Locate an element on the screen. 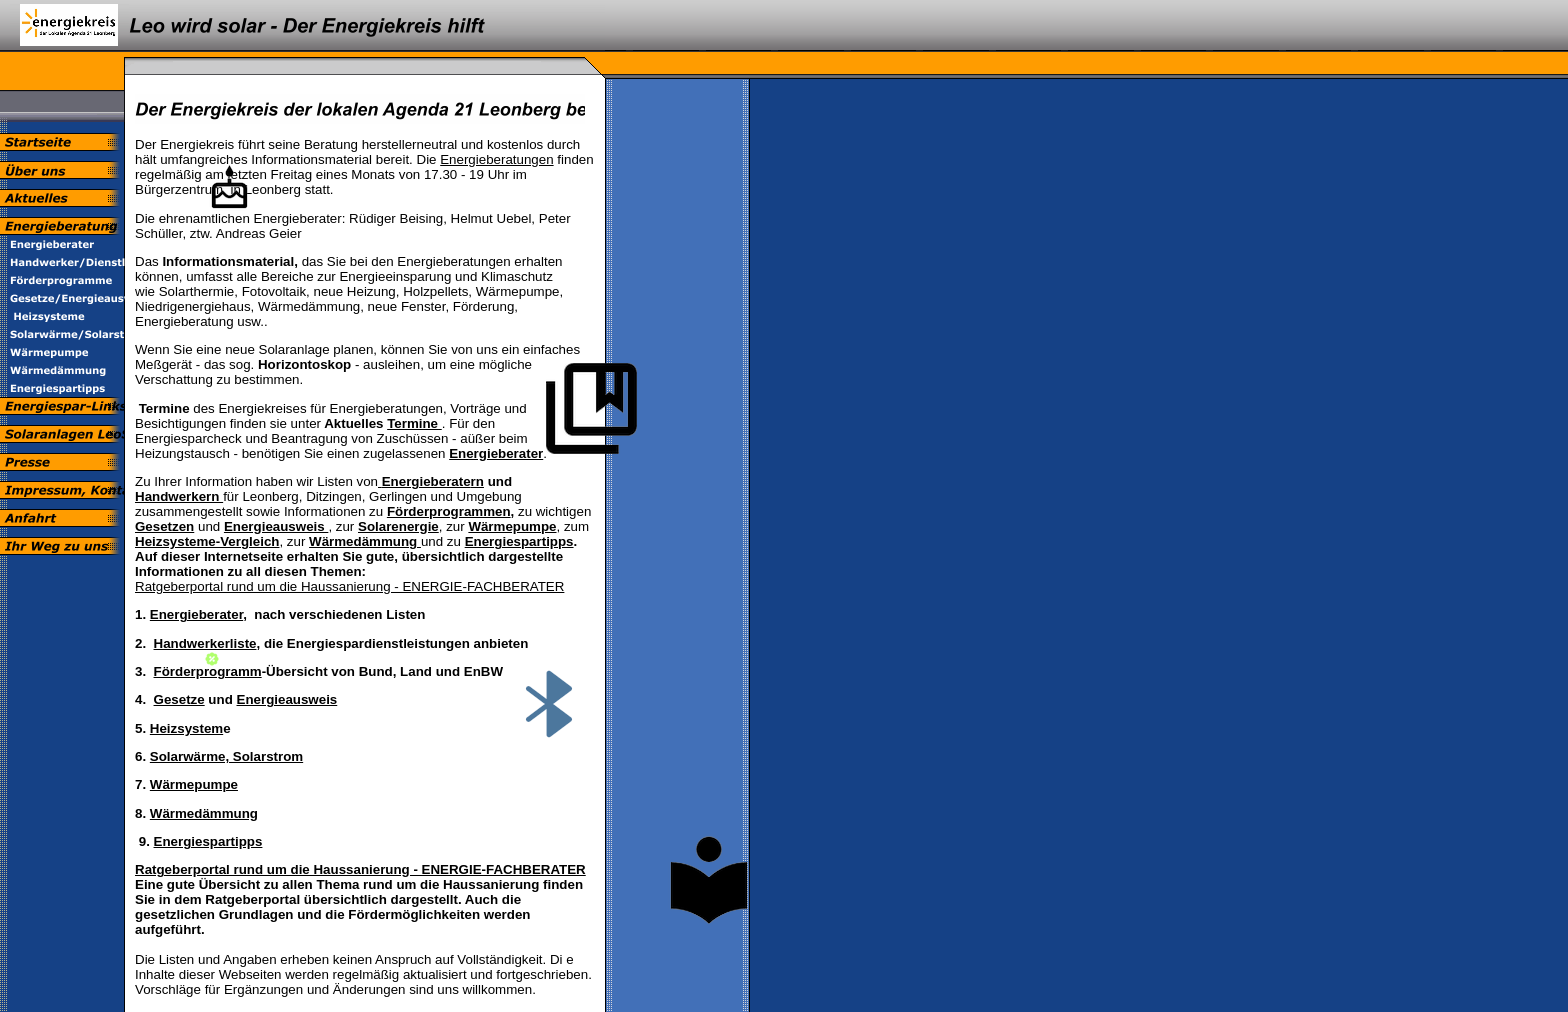  view birthday or celebration events is located at coordinates (229, 188).